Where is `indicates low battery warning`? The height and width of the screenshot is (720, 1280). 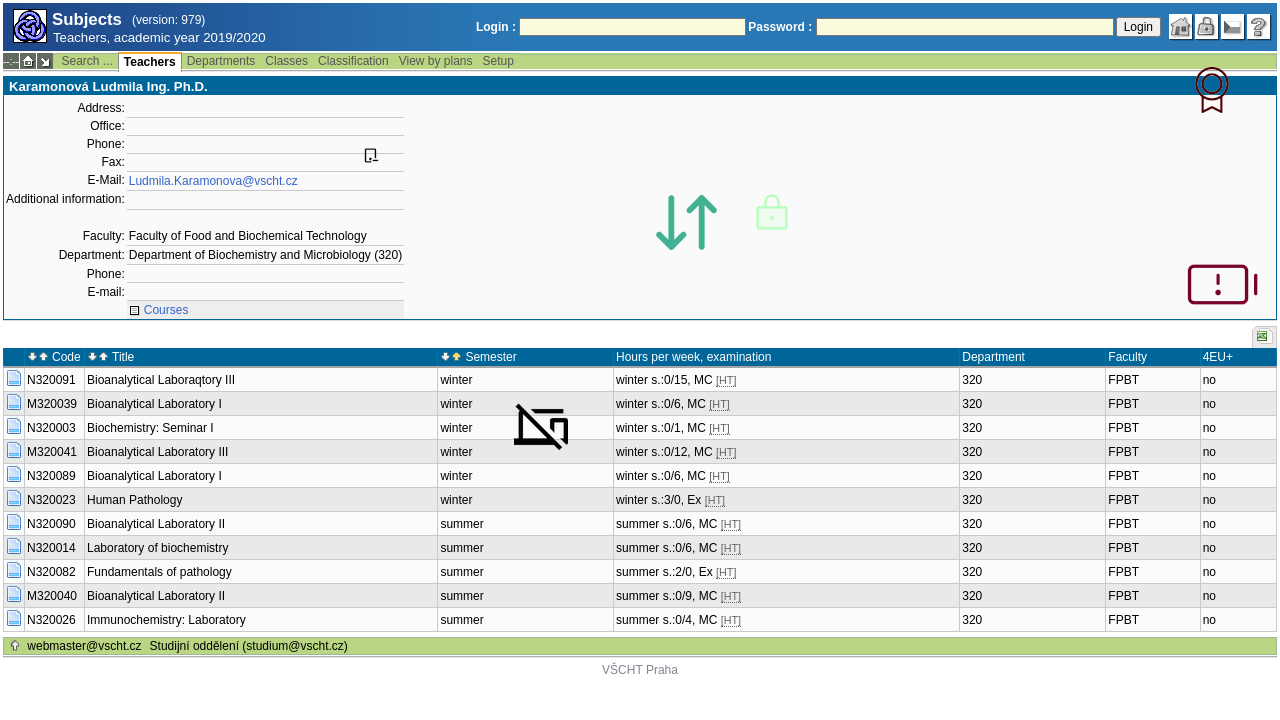
indicates low battery warning is located at coordinates (1221, 284).